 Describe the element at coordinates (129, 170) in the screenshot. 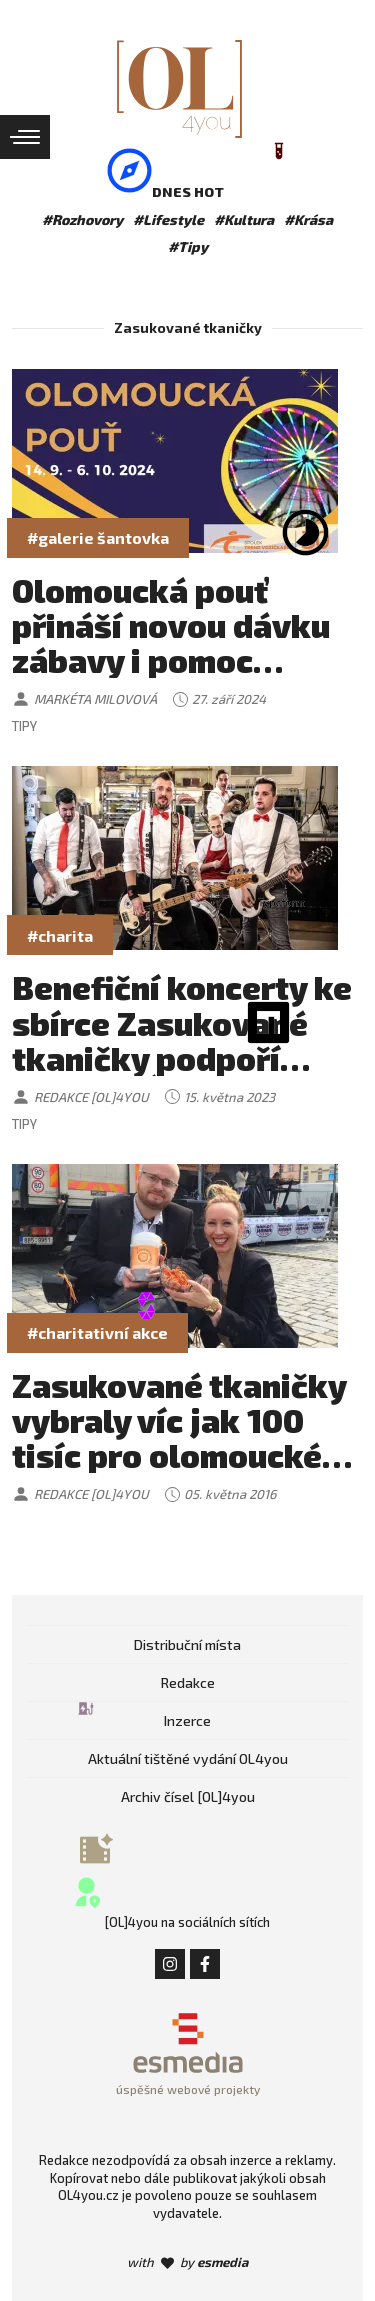

I see `open navigation or directions` at that location.